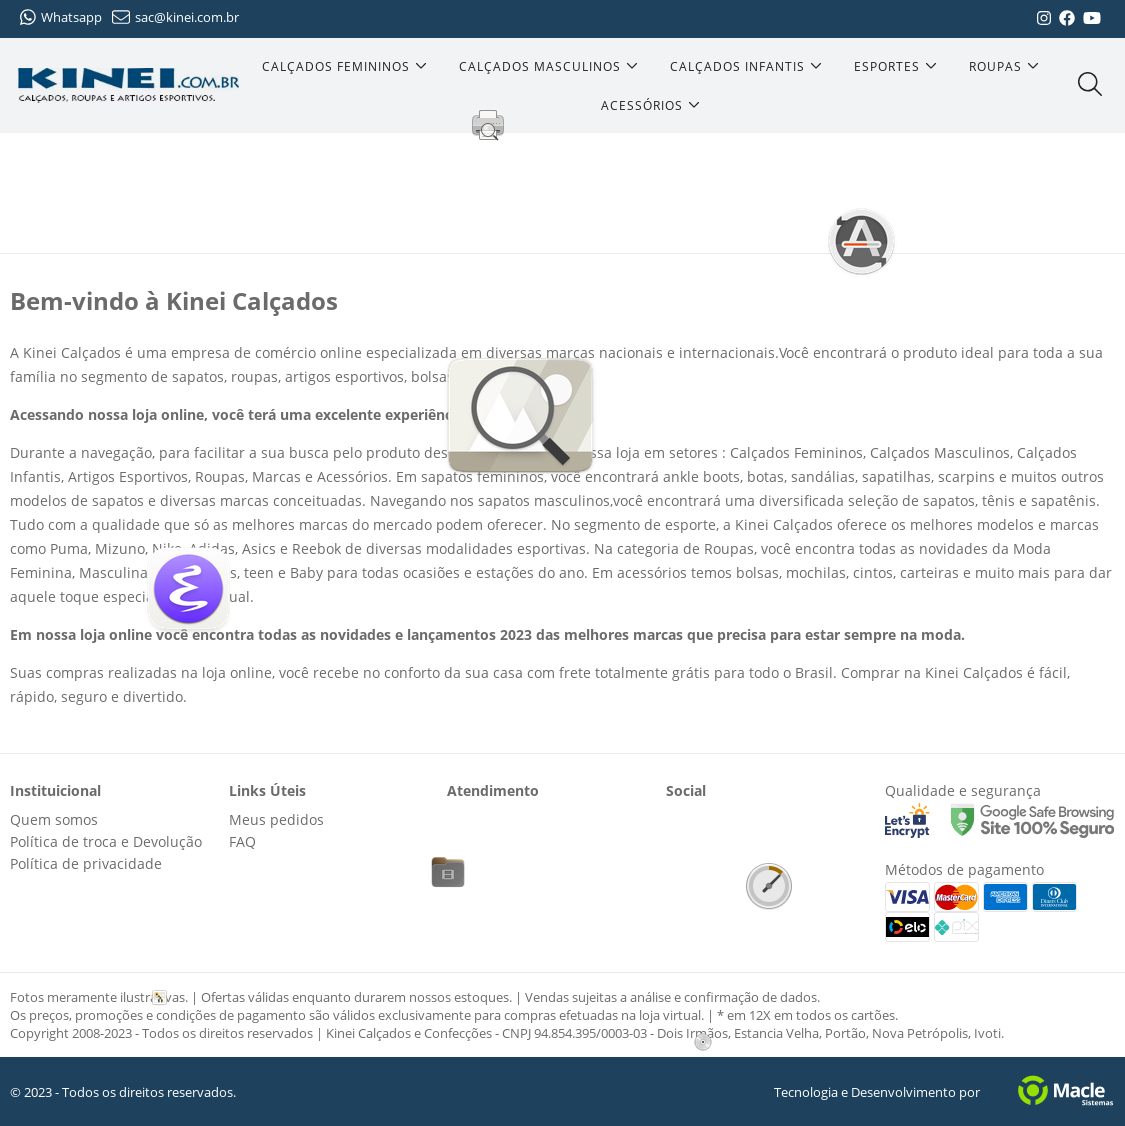 The width and height of the screenshot is (1125, 1126). What do you see at coordinates (703, 1042) in the screenshot?
I see `indicates a blu-ray disc drive or media` at bounding box center [703, 1042].